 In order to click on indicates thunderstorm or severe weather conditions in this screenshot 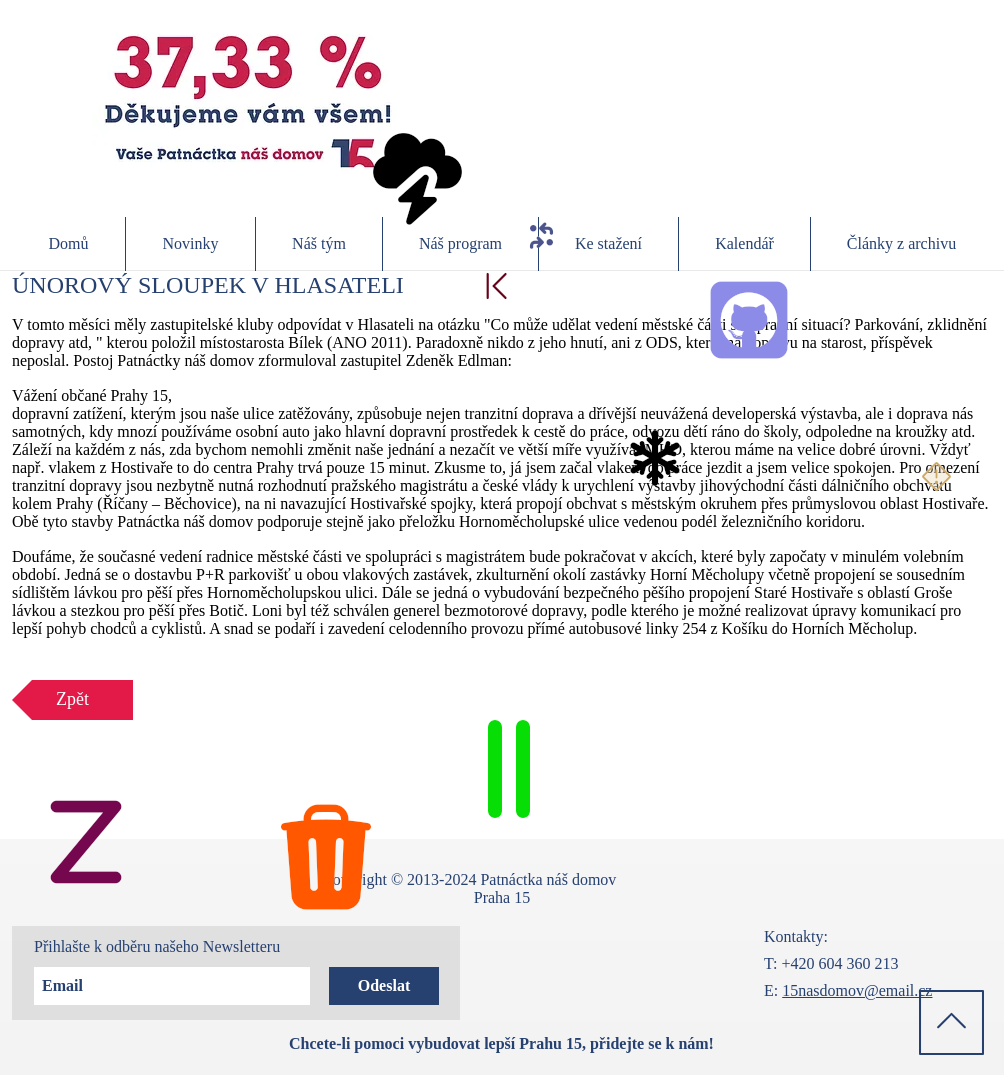, I will do `click(417, 177)`.